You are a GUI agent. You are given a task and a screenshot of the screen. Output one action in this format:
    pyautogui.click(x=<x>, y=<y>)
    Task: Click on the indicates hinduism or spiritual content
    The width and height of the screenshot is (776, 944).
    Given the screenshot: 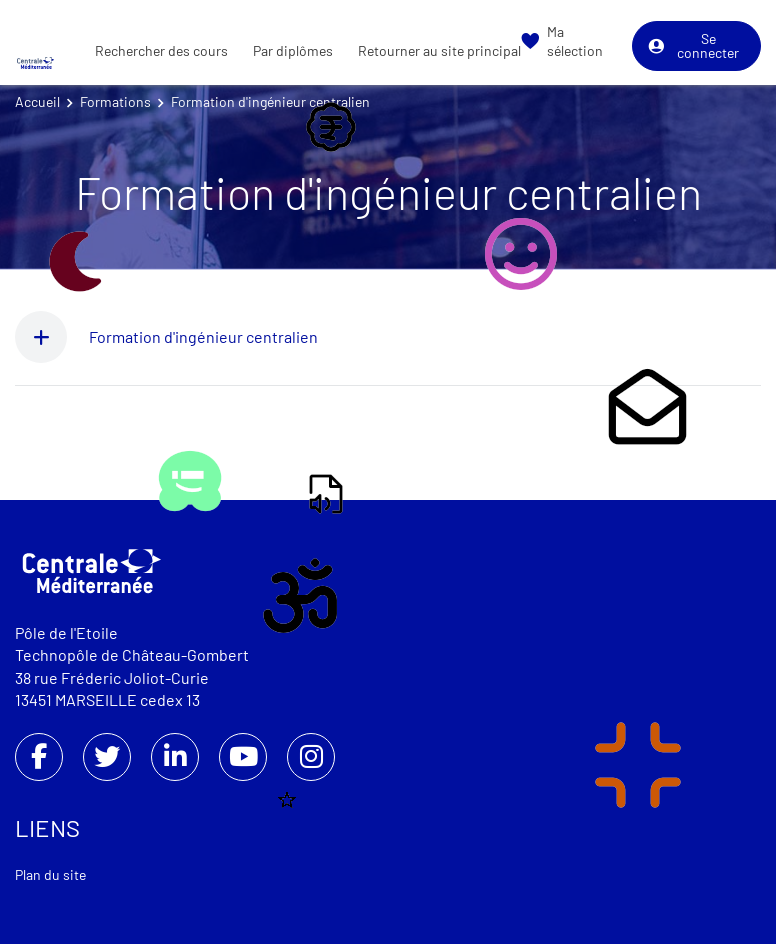 What is the action you would take?
    pyautogui.click(x=299, y=595)
    